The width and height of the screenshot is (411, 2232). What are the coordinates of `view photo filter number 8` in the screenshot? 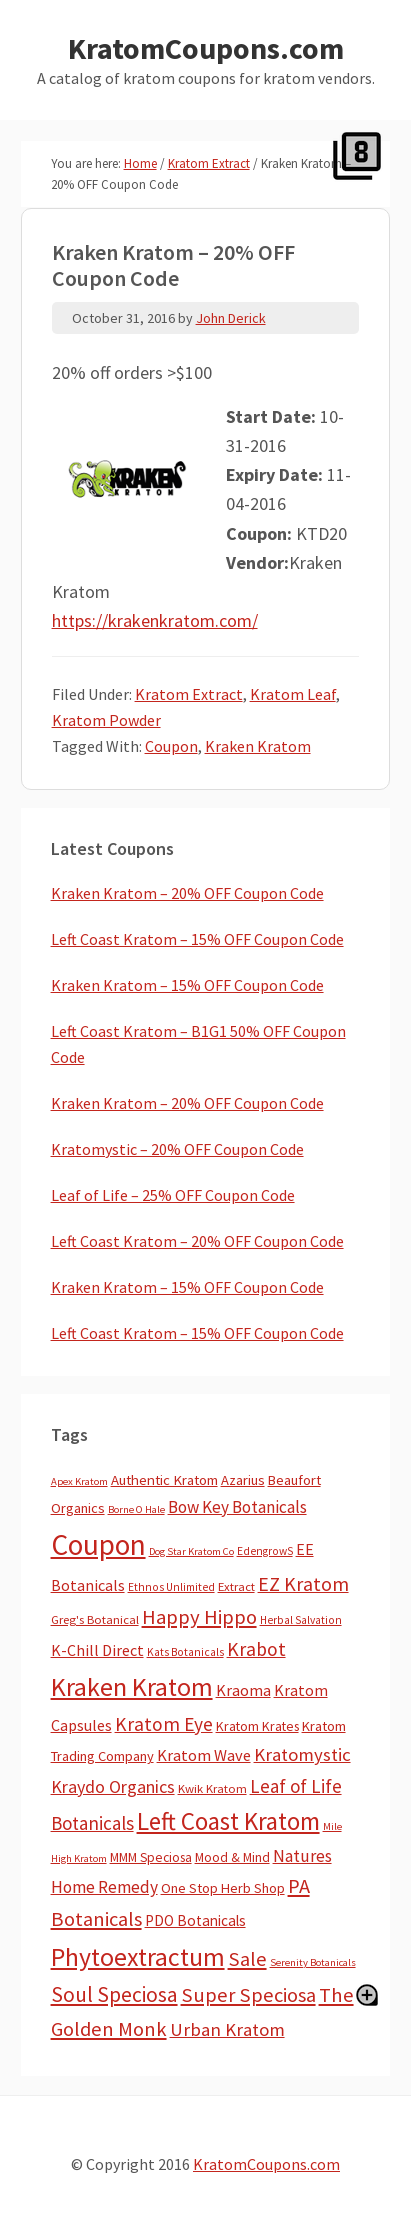 It's located at (357, 156).